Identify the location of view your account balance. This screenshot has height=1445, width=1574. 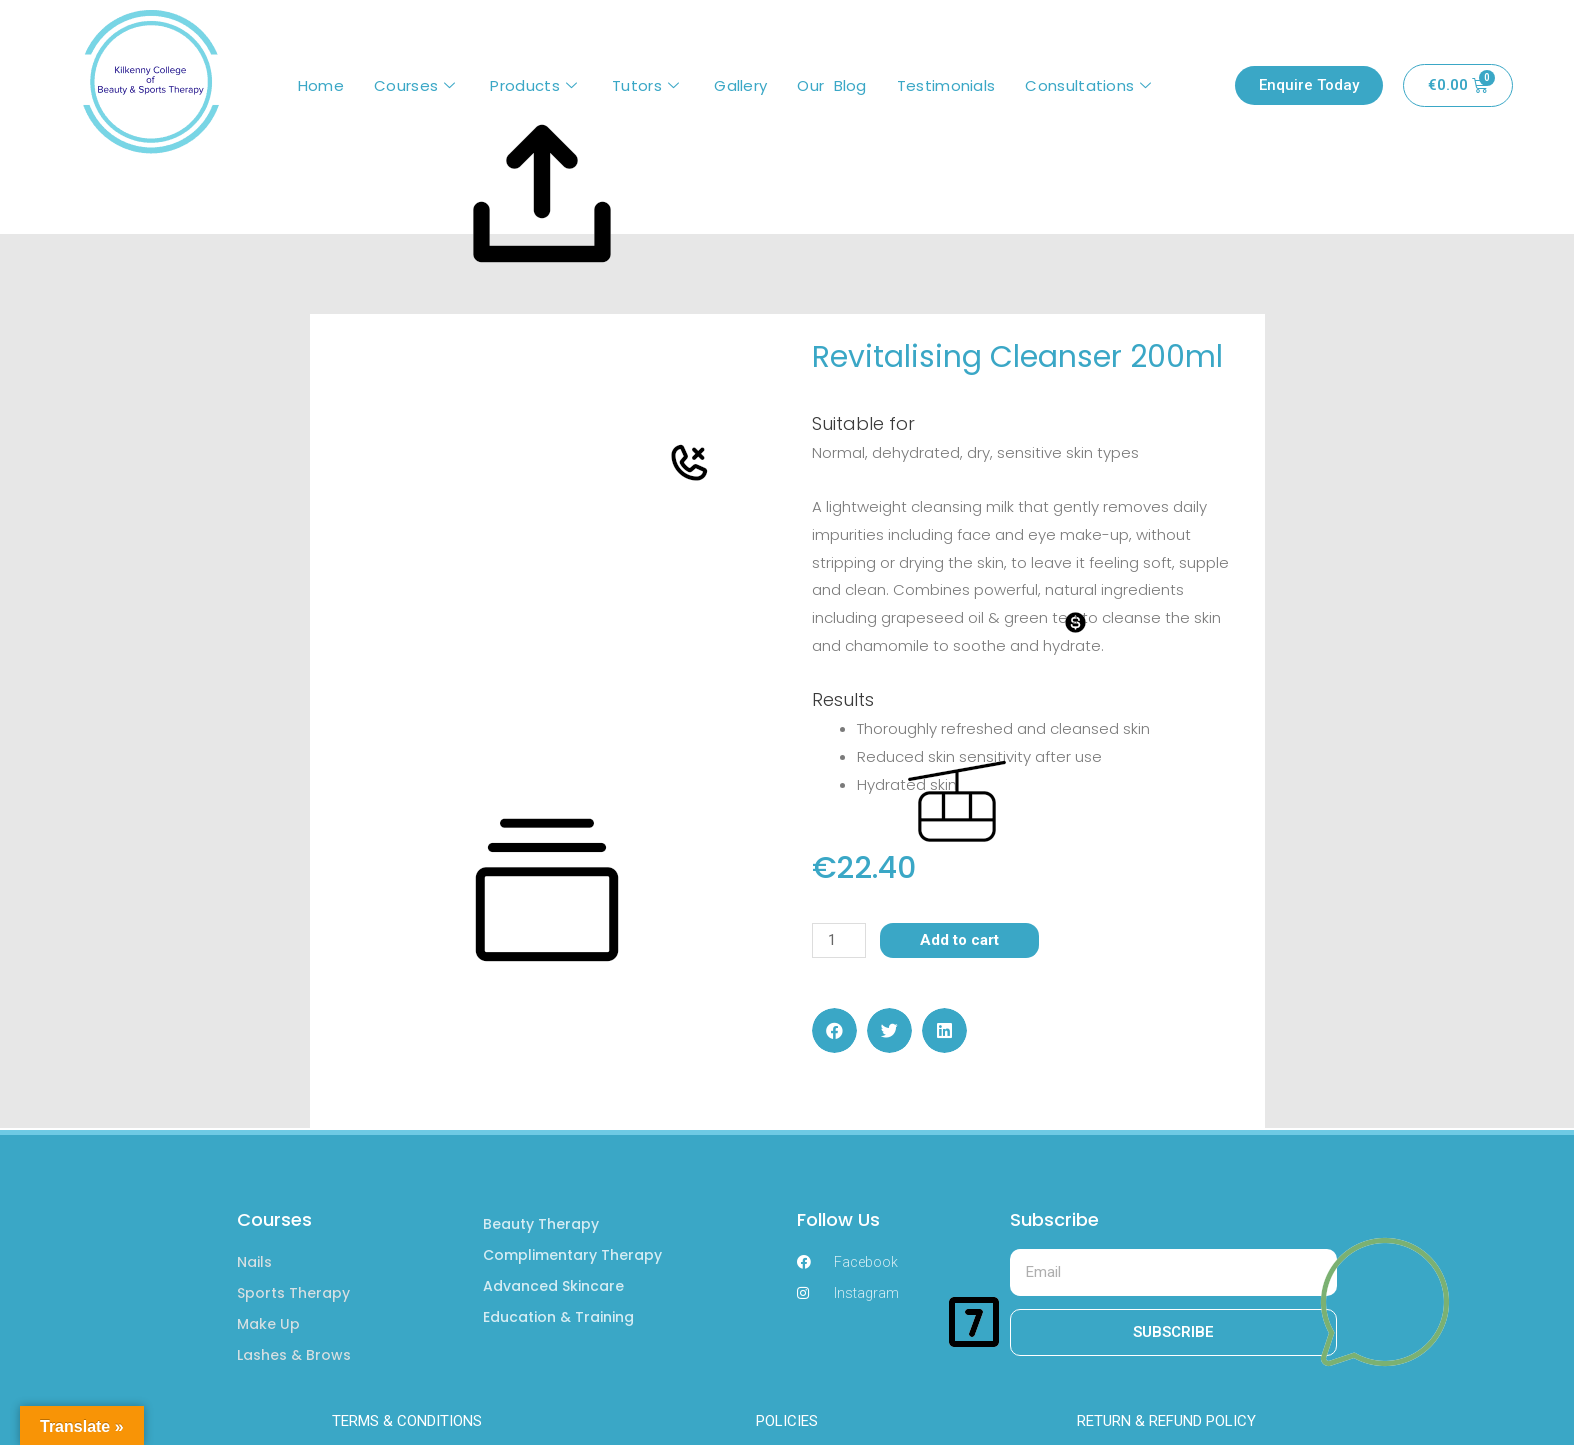
(1075, 622).